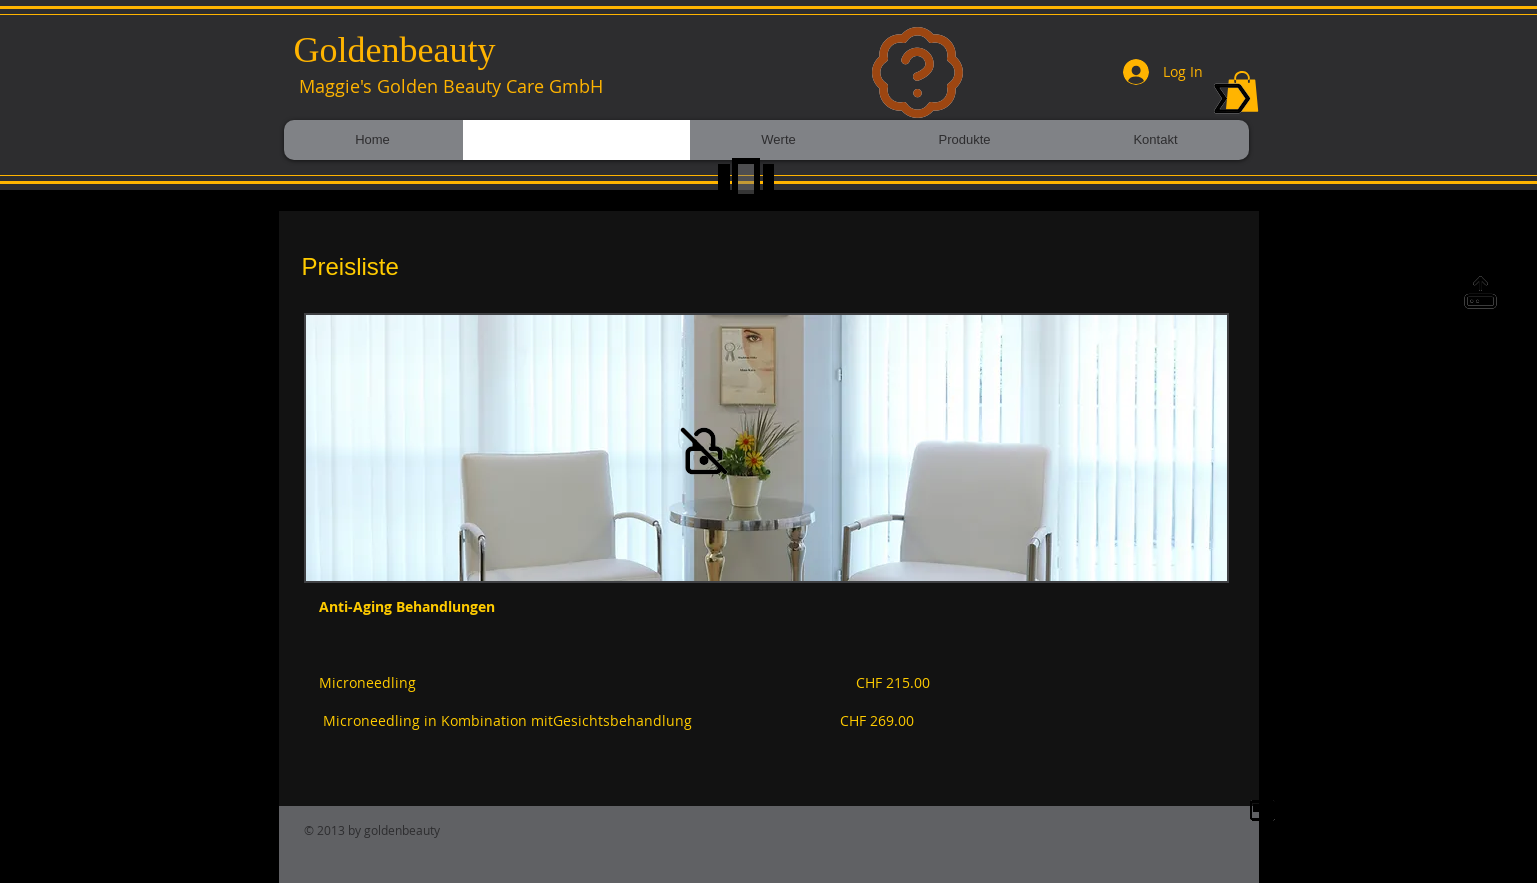 Image resolution: width=1537 pixels, height=883 pixels. Describe the element at coordinates (746, 180) in the screenshot. I see `view content in carousel or slideshow mode` at that location.